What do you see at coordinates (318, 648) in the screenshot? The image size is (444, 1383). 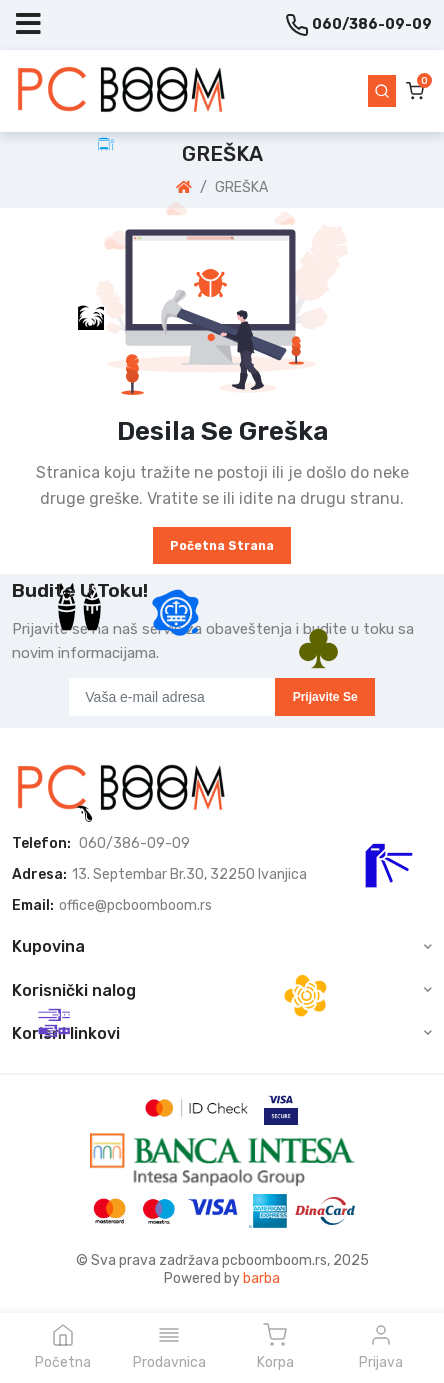 I see `select clubs suit in a card game` at bounding box center [318, 648].